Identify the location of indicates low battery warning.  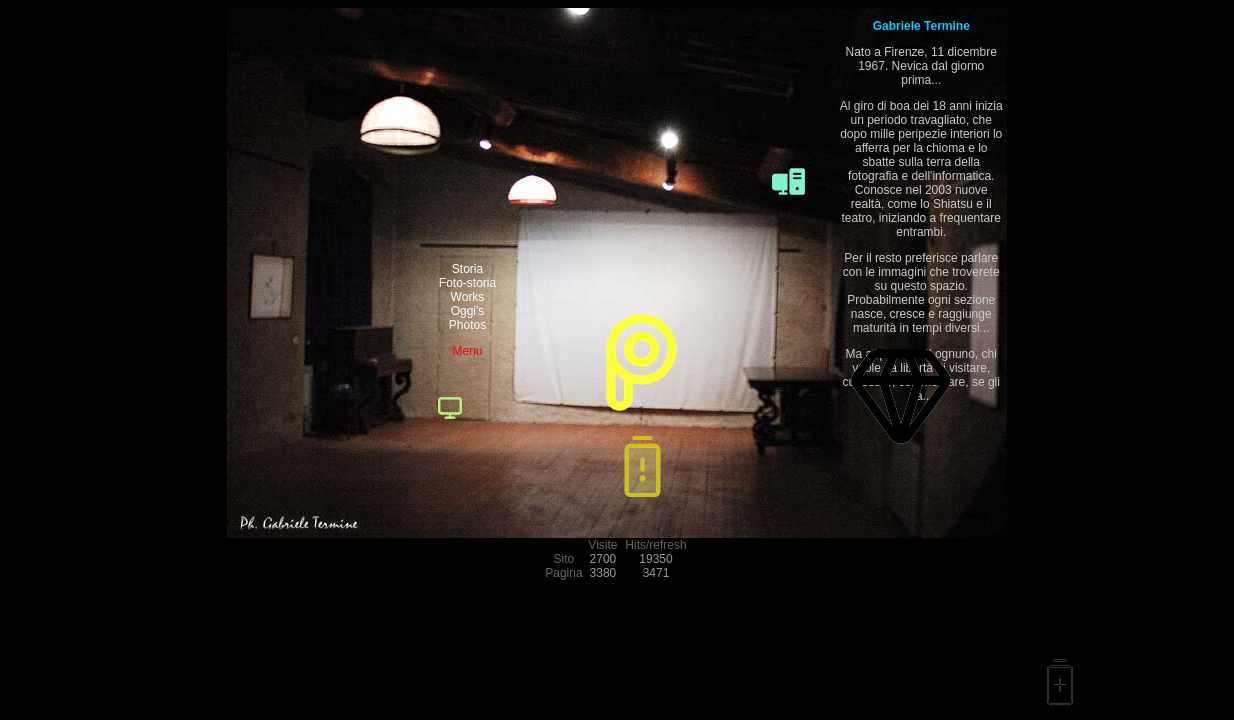
(642, 467).